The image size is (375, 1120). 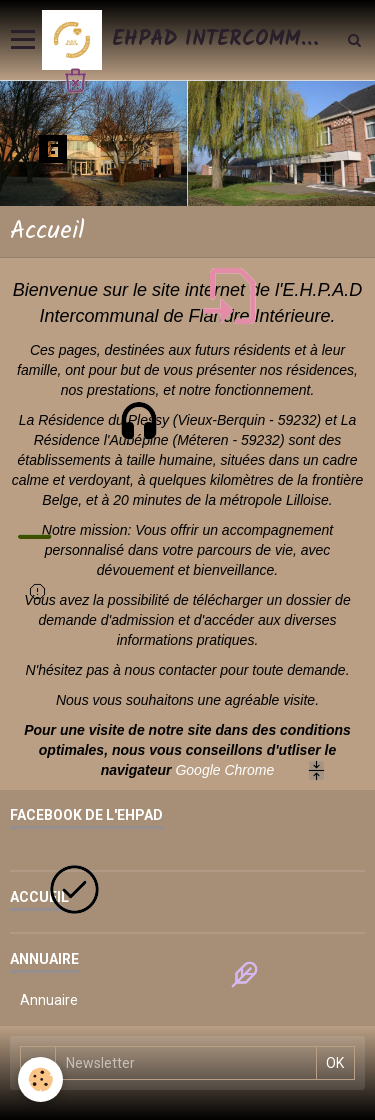 I want to click on permanently delete an item, so click(x=75, y=80).